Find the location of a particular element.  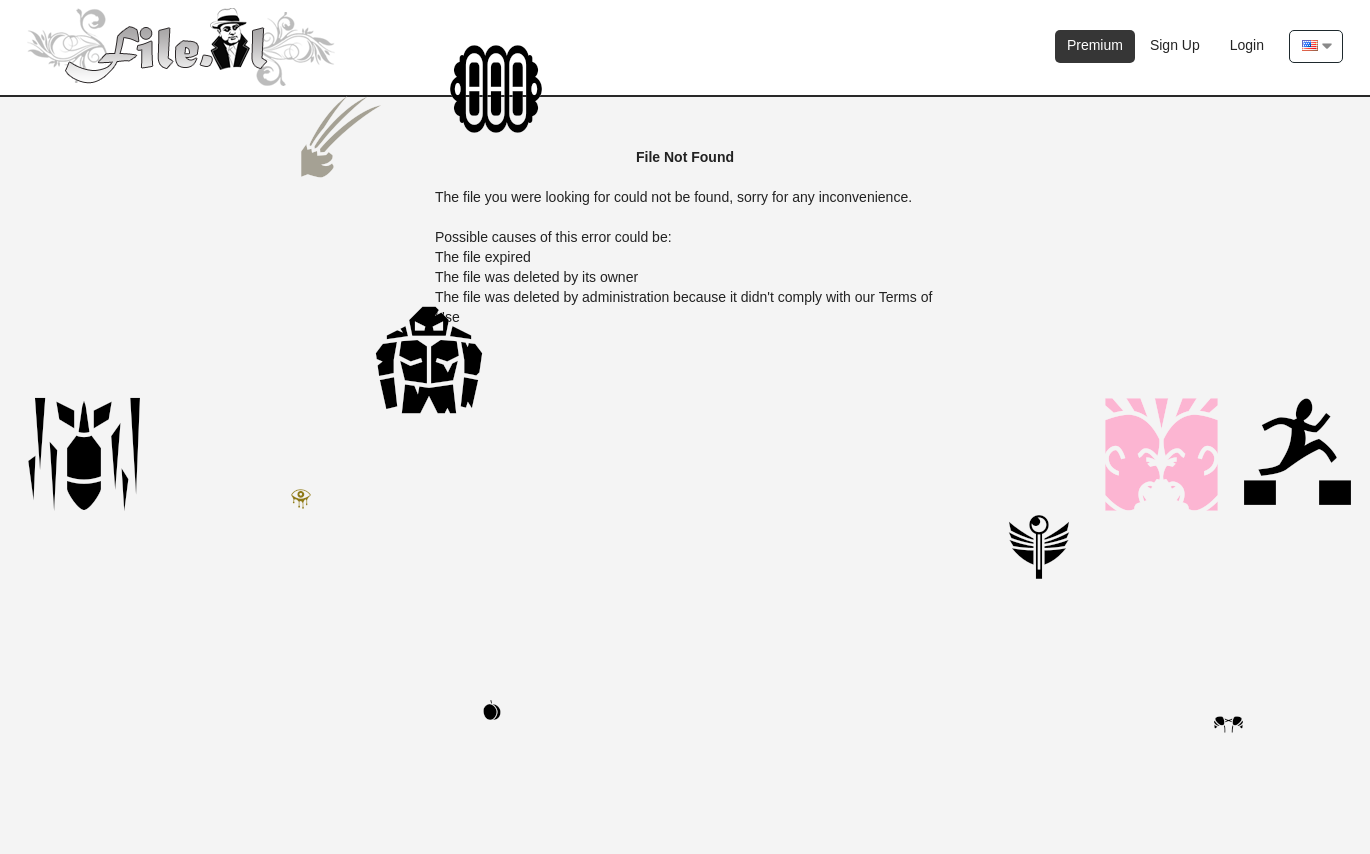

indicates an incoming attack or bombing event in gameplay is located at coordinates (84, 455).